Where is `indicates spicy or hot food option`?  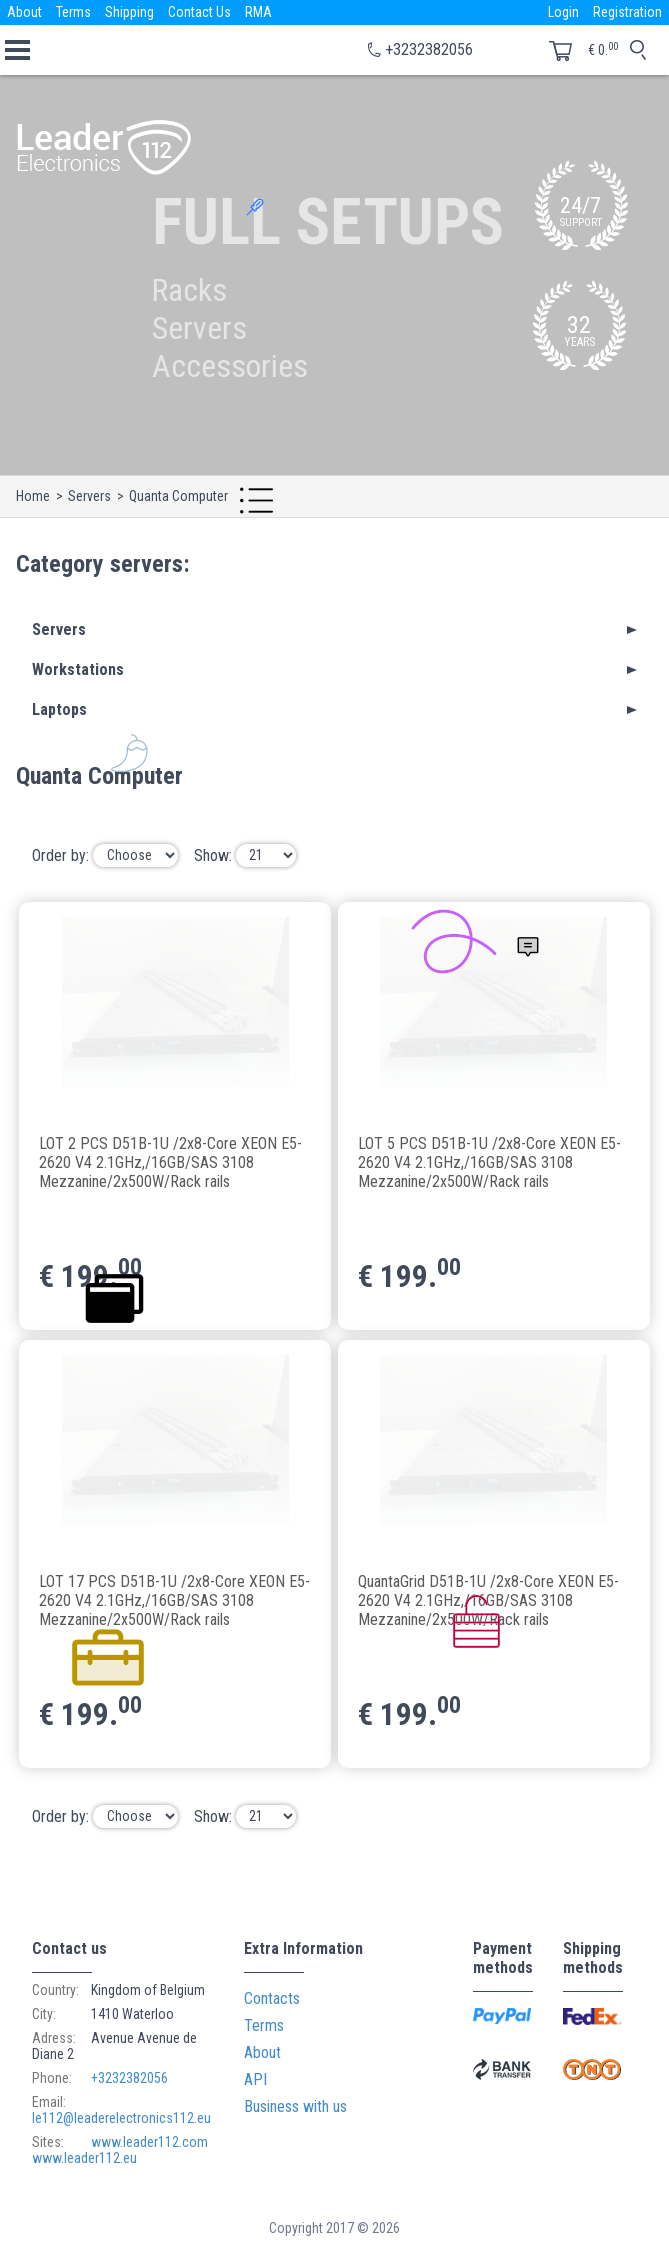
indicates spicy or hot food option is located at coordinates (131, 754).